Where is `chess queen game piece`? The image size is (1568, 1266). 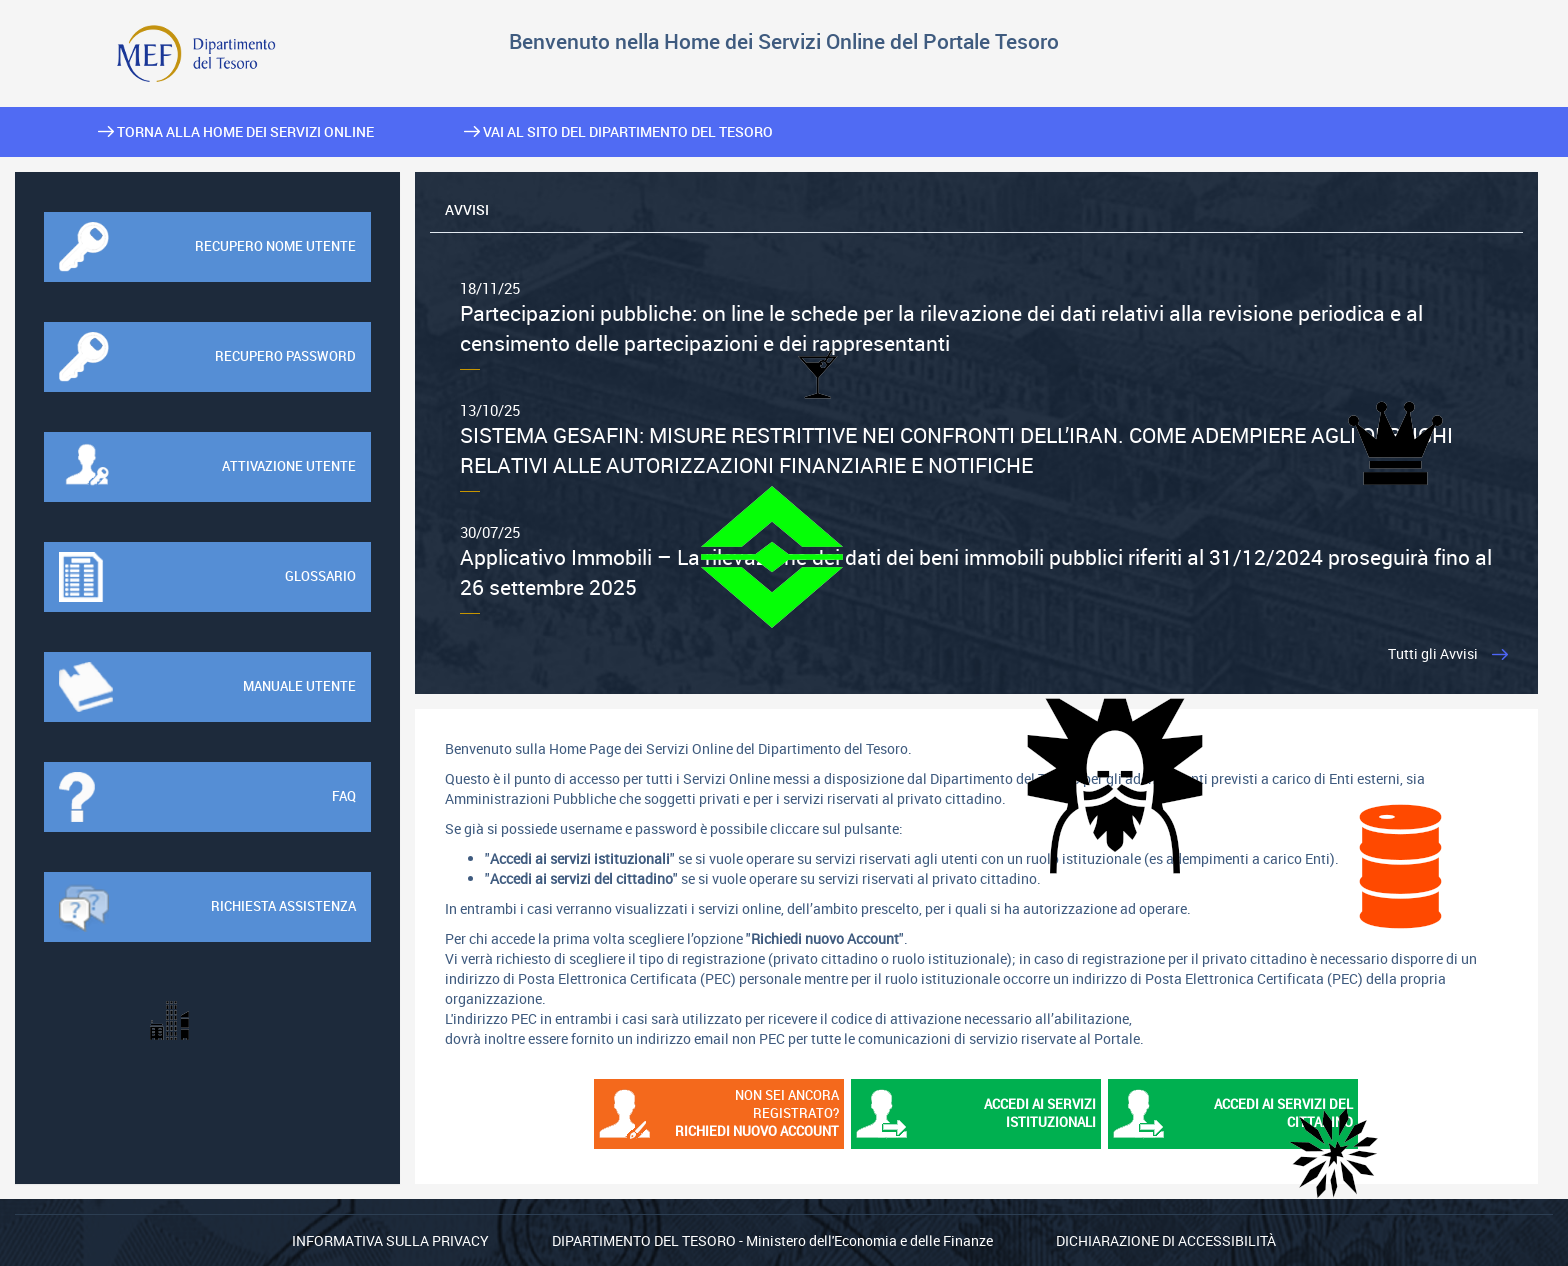 chess queen game piece is located at coordinates (1395, 436).